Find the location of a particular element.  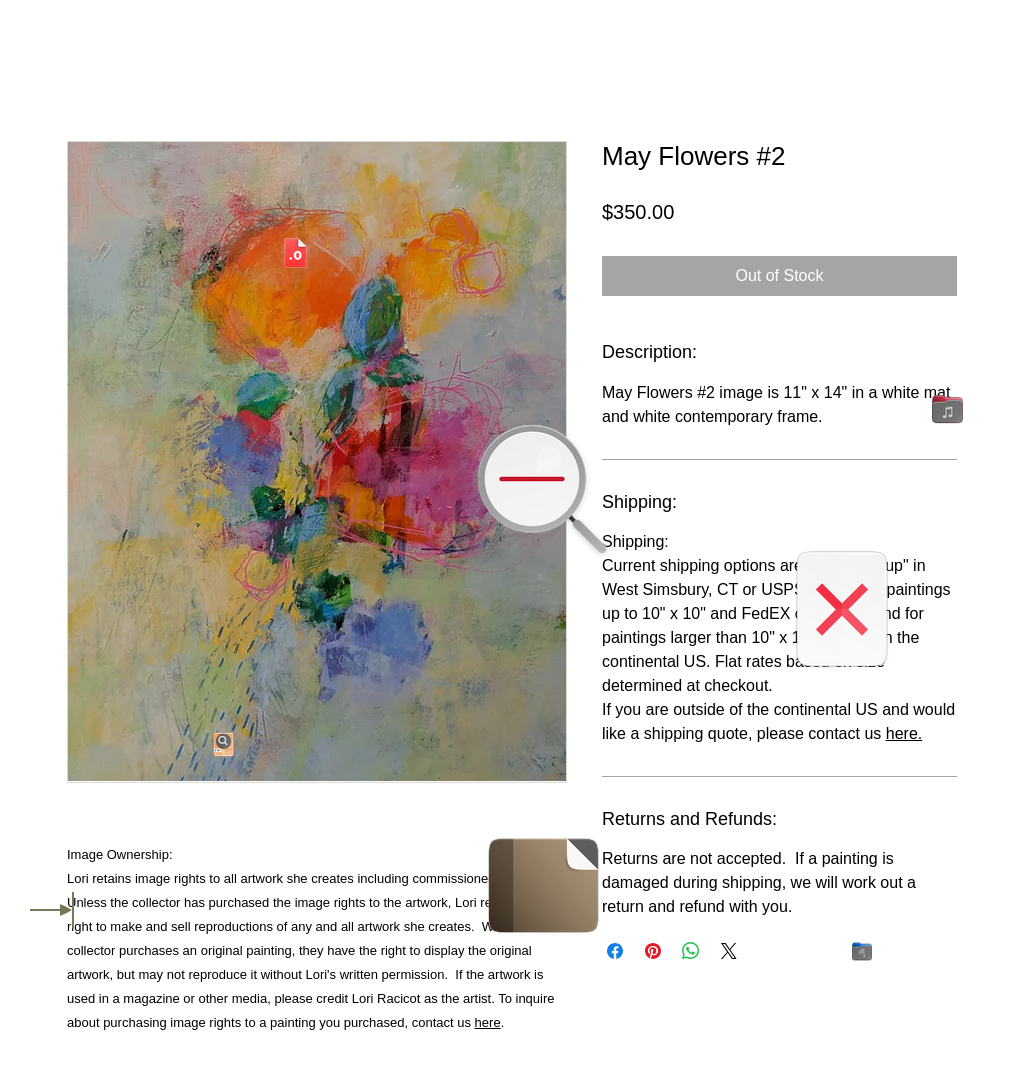

zoom out to see more content is located at coordinates (541, 488).